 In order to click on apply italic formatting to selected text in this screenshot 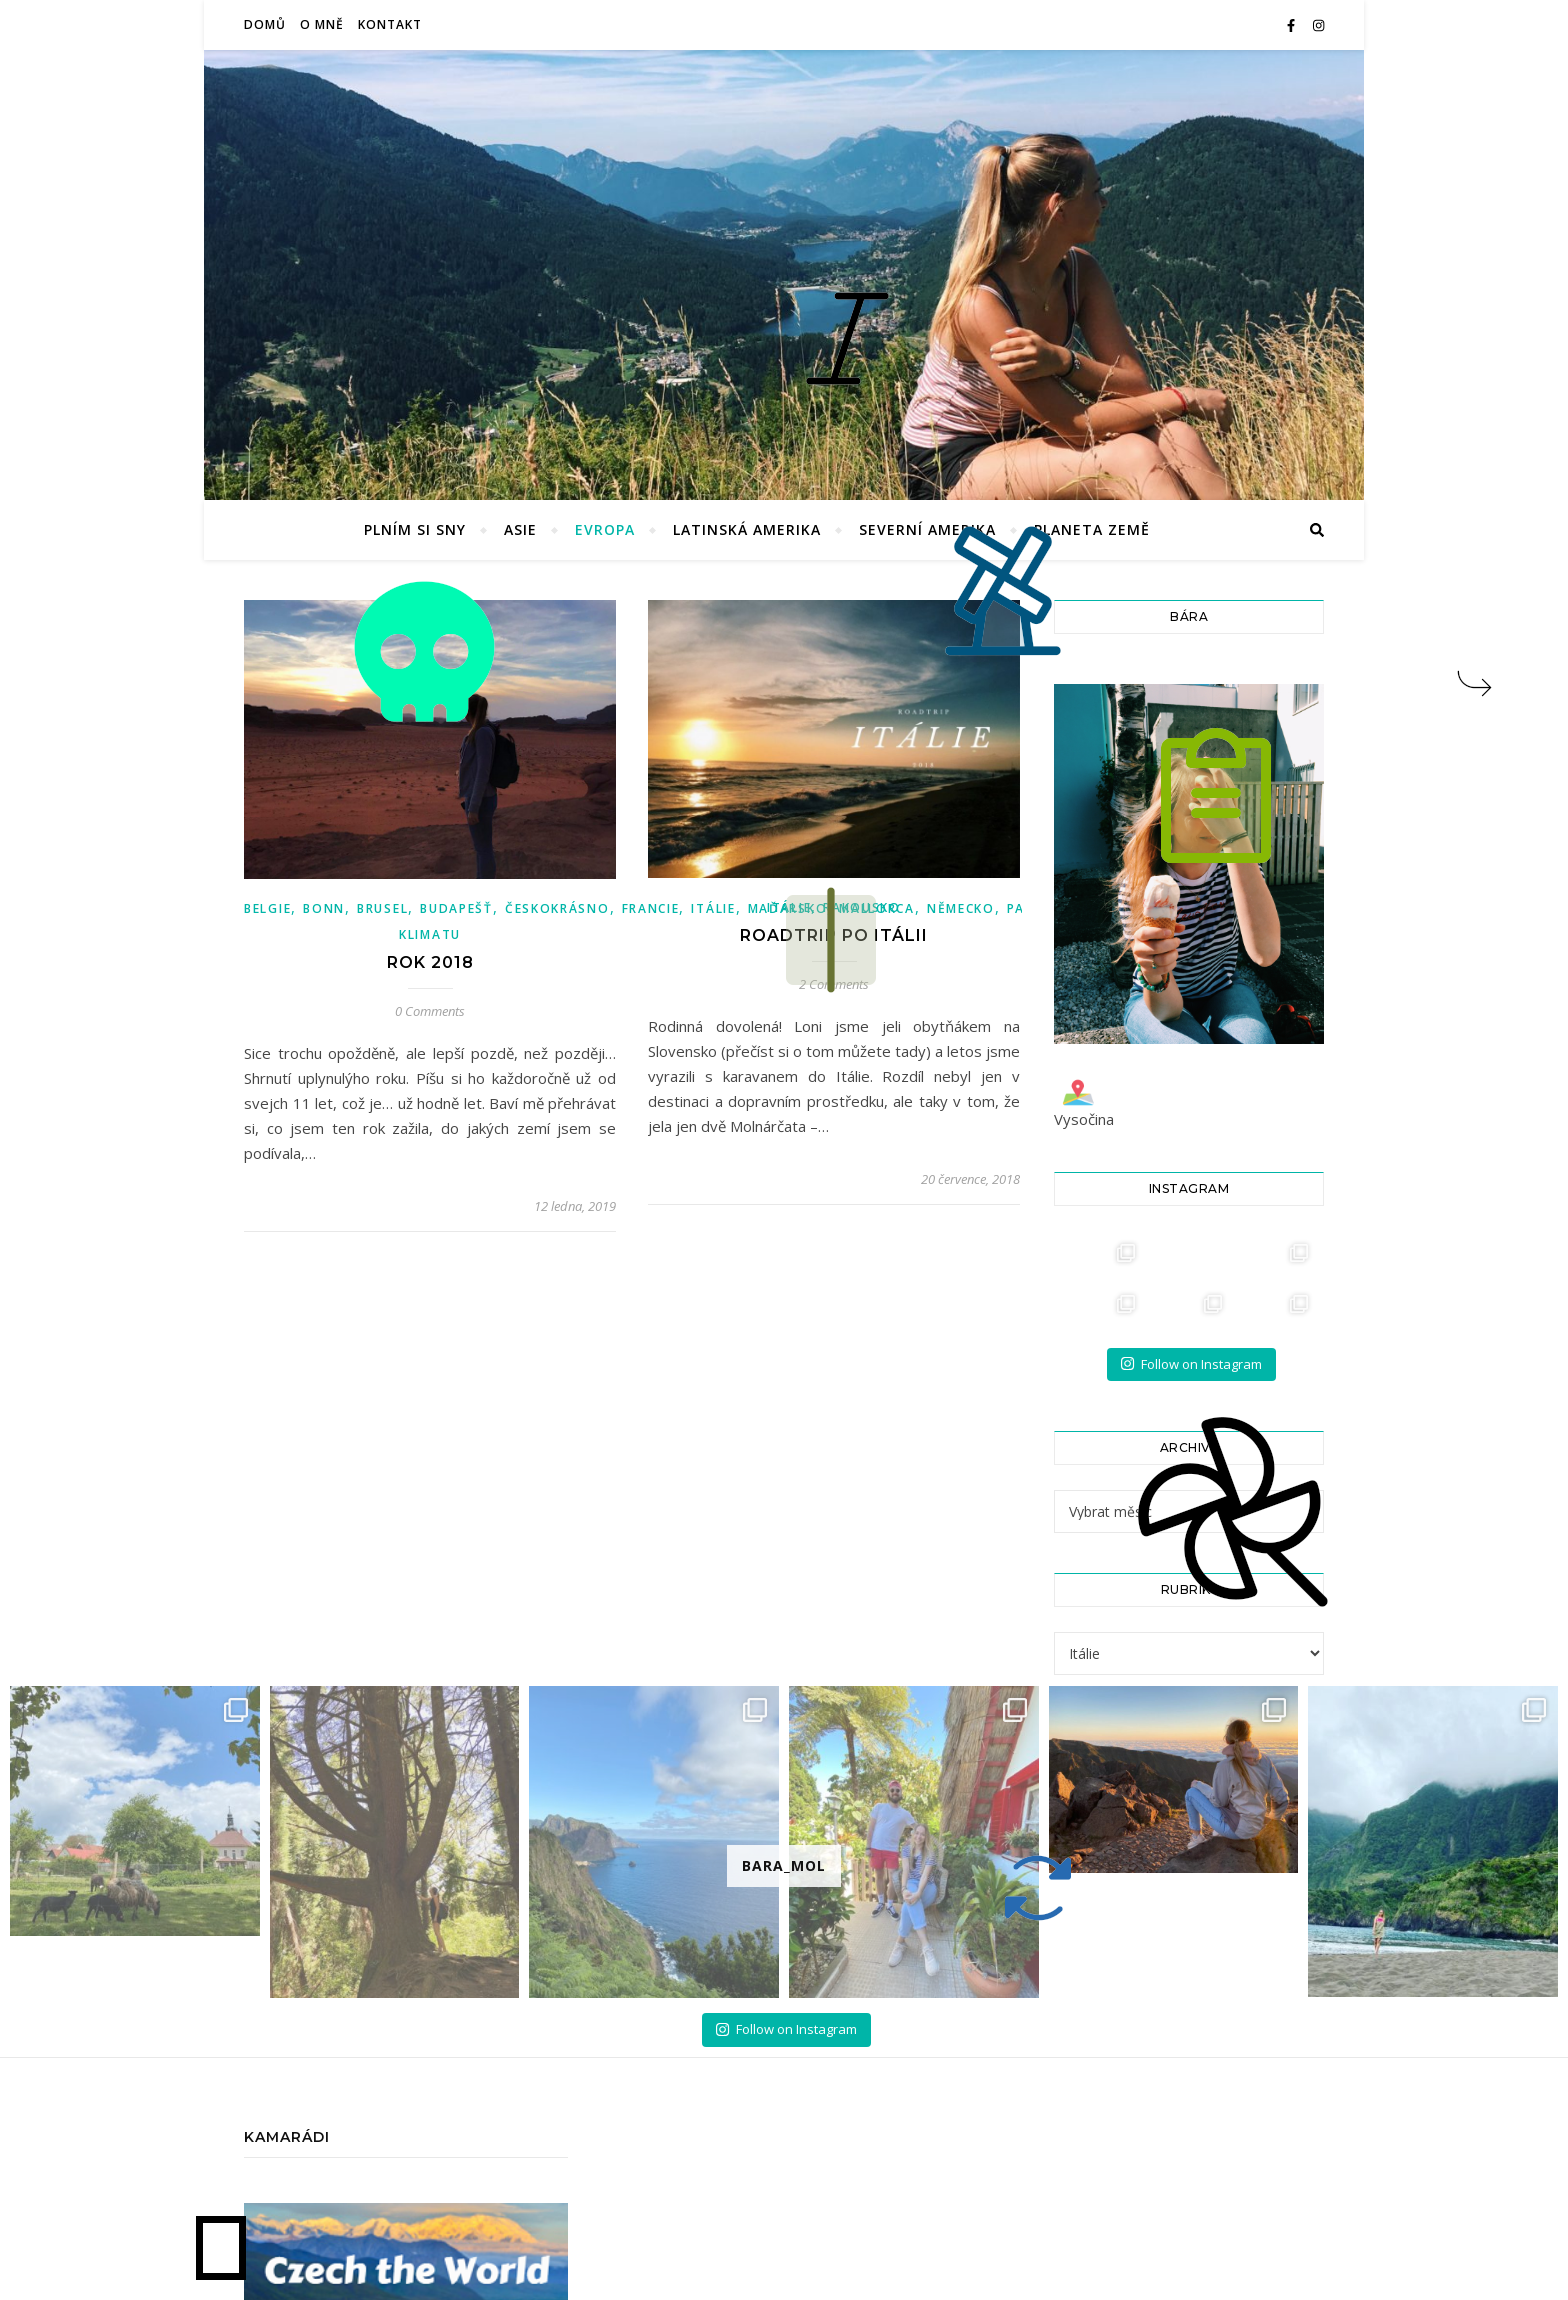, I will do `click(847, 338)`.